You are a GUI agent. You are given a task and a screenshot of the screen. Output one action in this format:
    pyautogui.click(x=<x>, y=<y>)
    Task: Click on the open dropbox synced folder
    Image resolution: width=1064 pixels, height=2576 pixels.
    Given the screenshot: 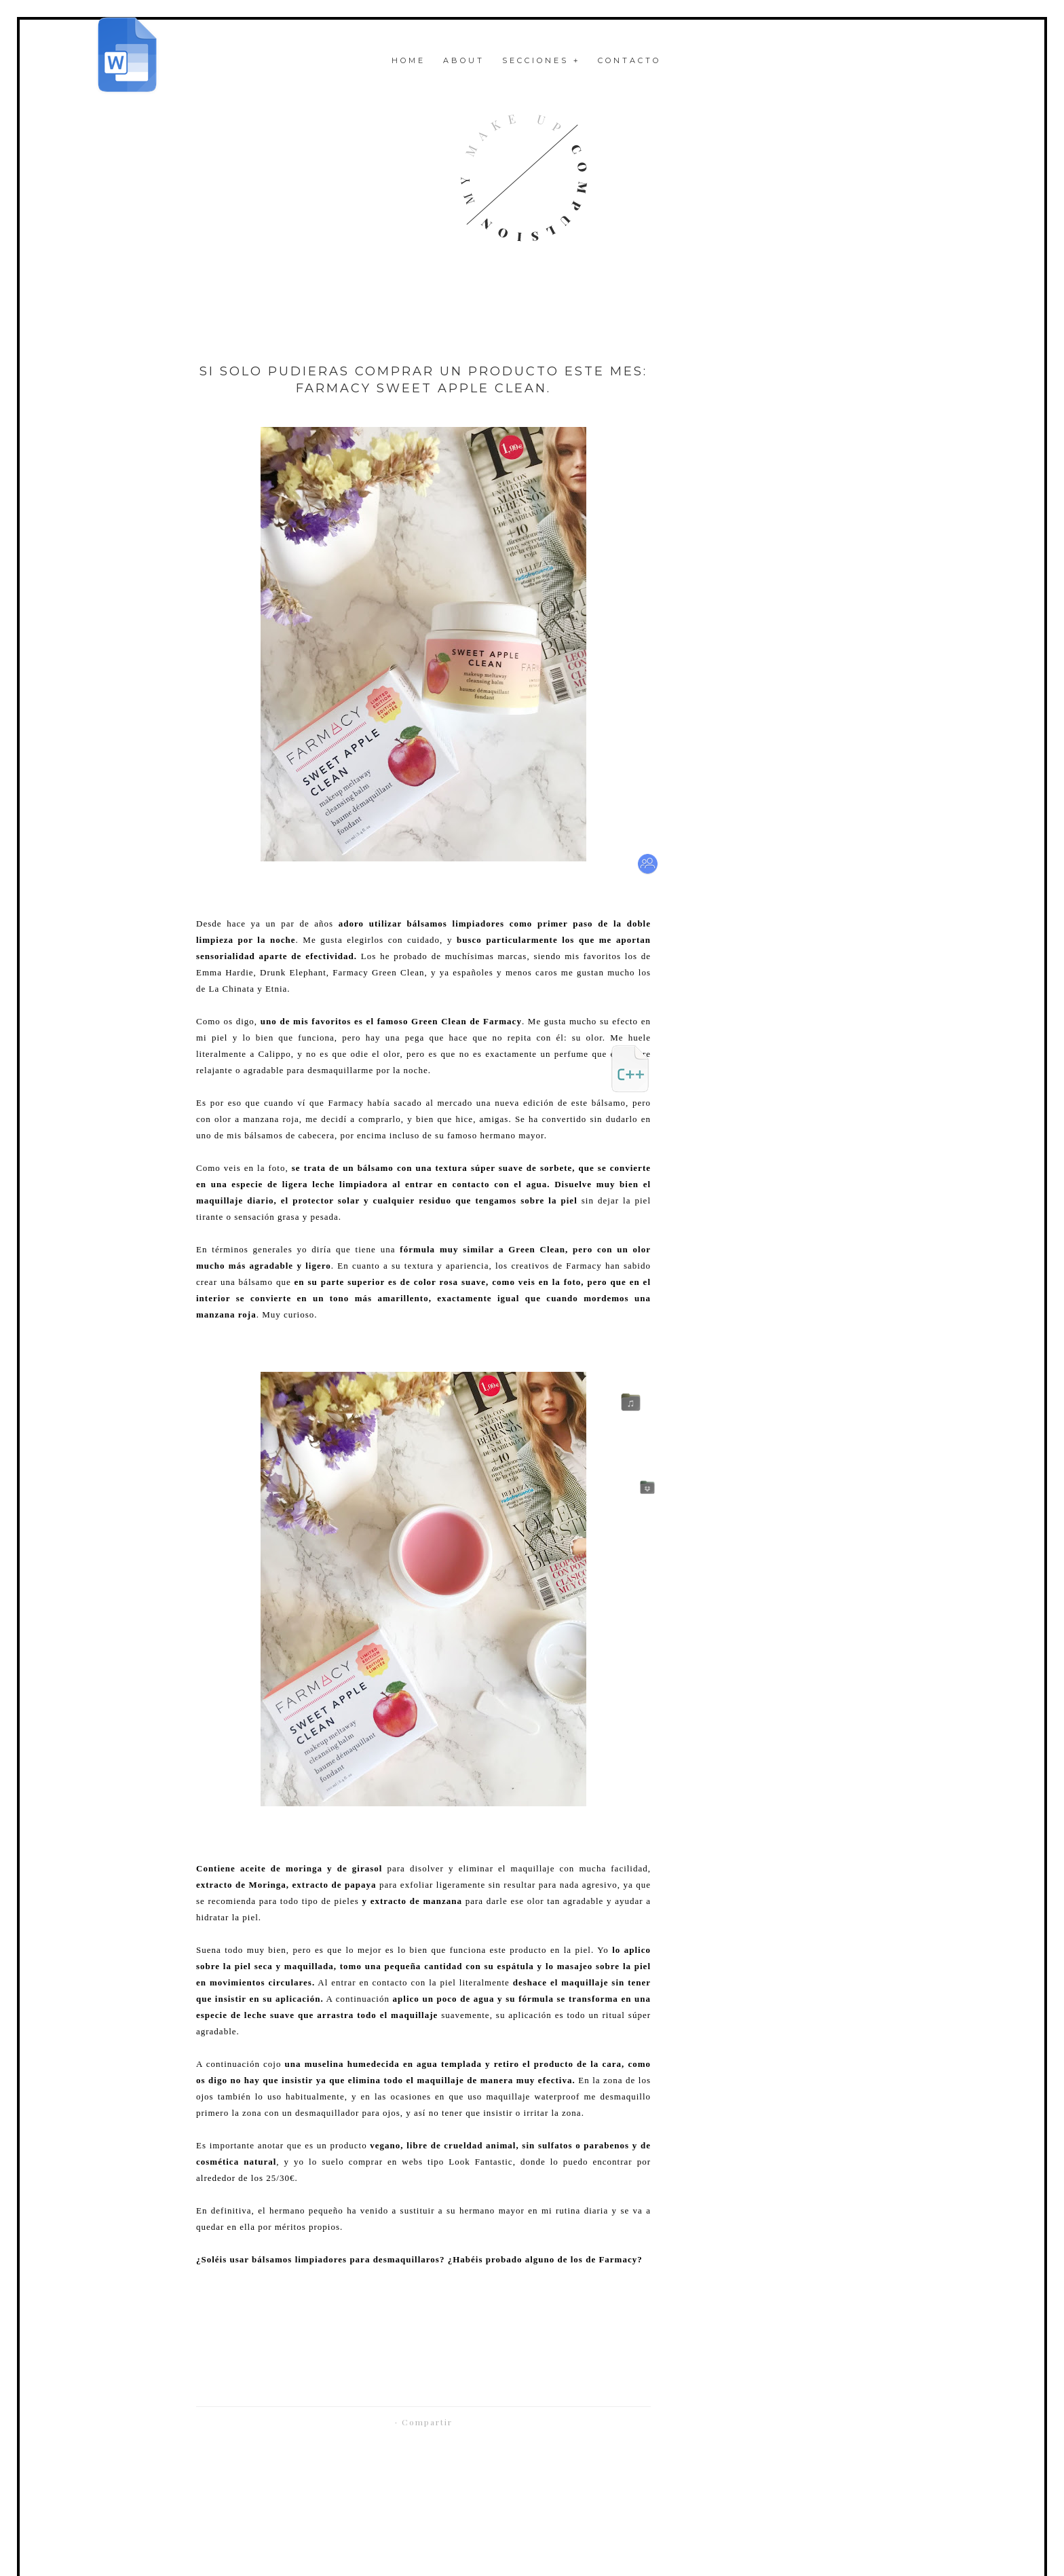 What is the action you would take?
    pyautogui.click(x=647, y=1487)
    